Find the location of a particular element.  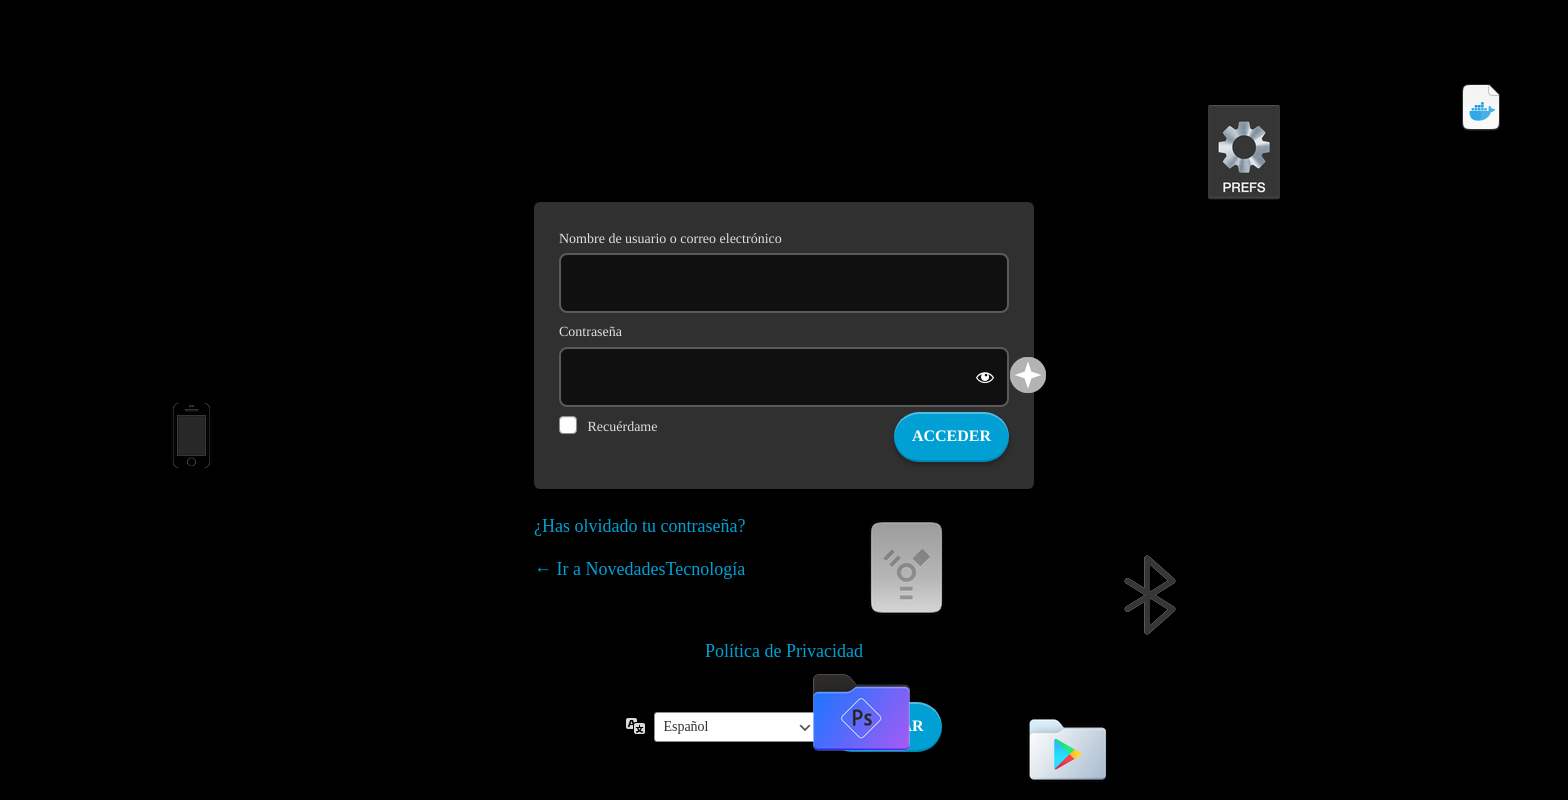

view connected iPhone device is located at coordinates (191, 435).